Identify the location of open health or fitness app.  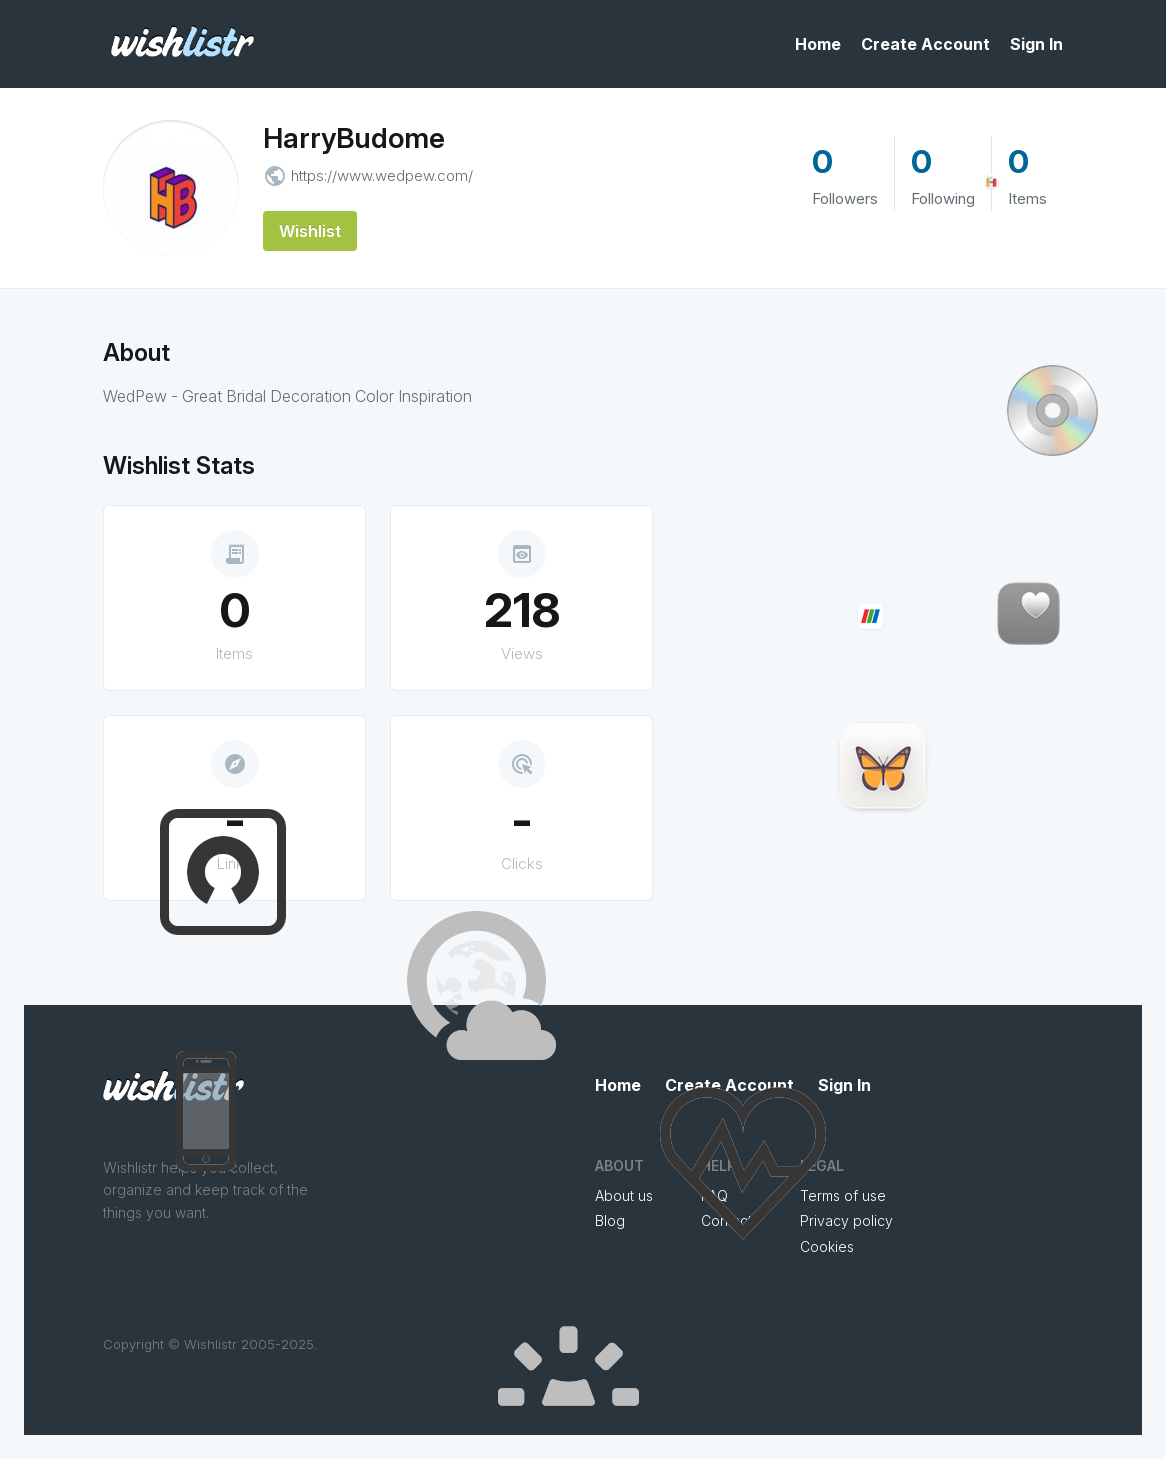
(743, 1161).